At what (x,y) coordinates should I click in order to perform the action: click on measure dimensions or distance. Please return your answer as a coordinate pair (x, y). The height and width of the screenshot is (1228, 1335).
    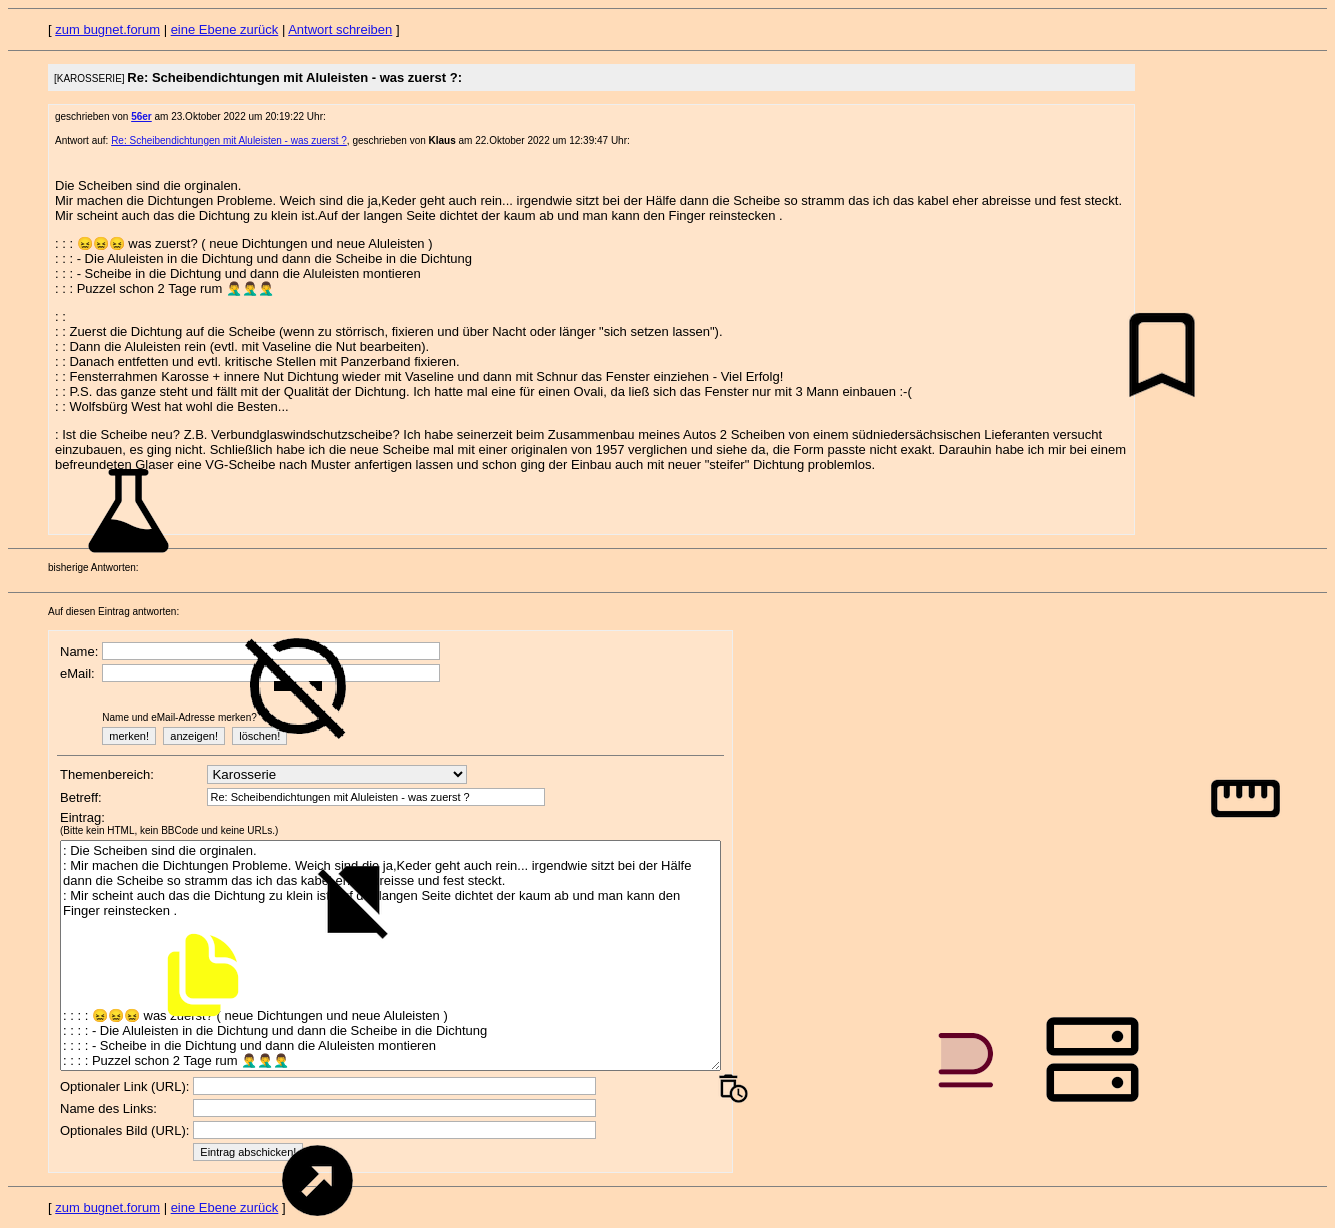
    Looking at the image, I should click on (1245, 798).